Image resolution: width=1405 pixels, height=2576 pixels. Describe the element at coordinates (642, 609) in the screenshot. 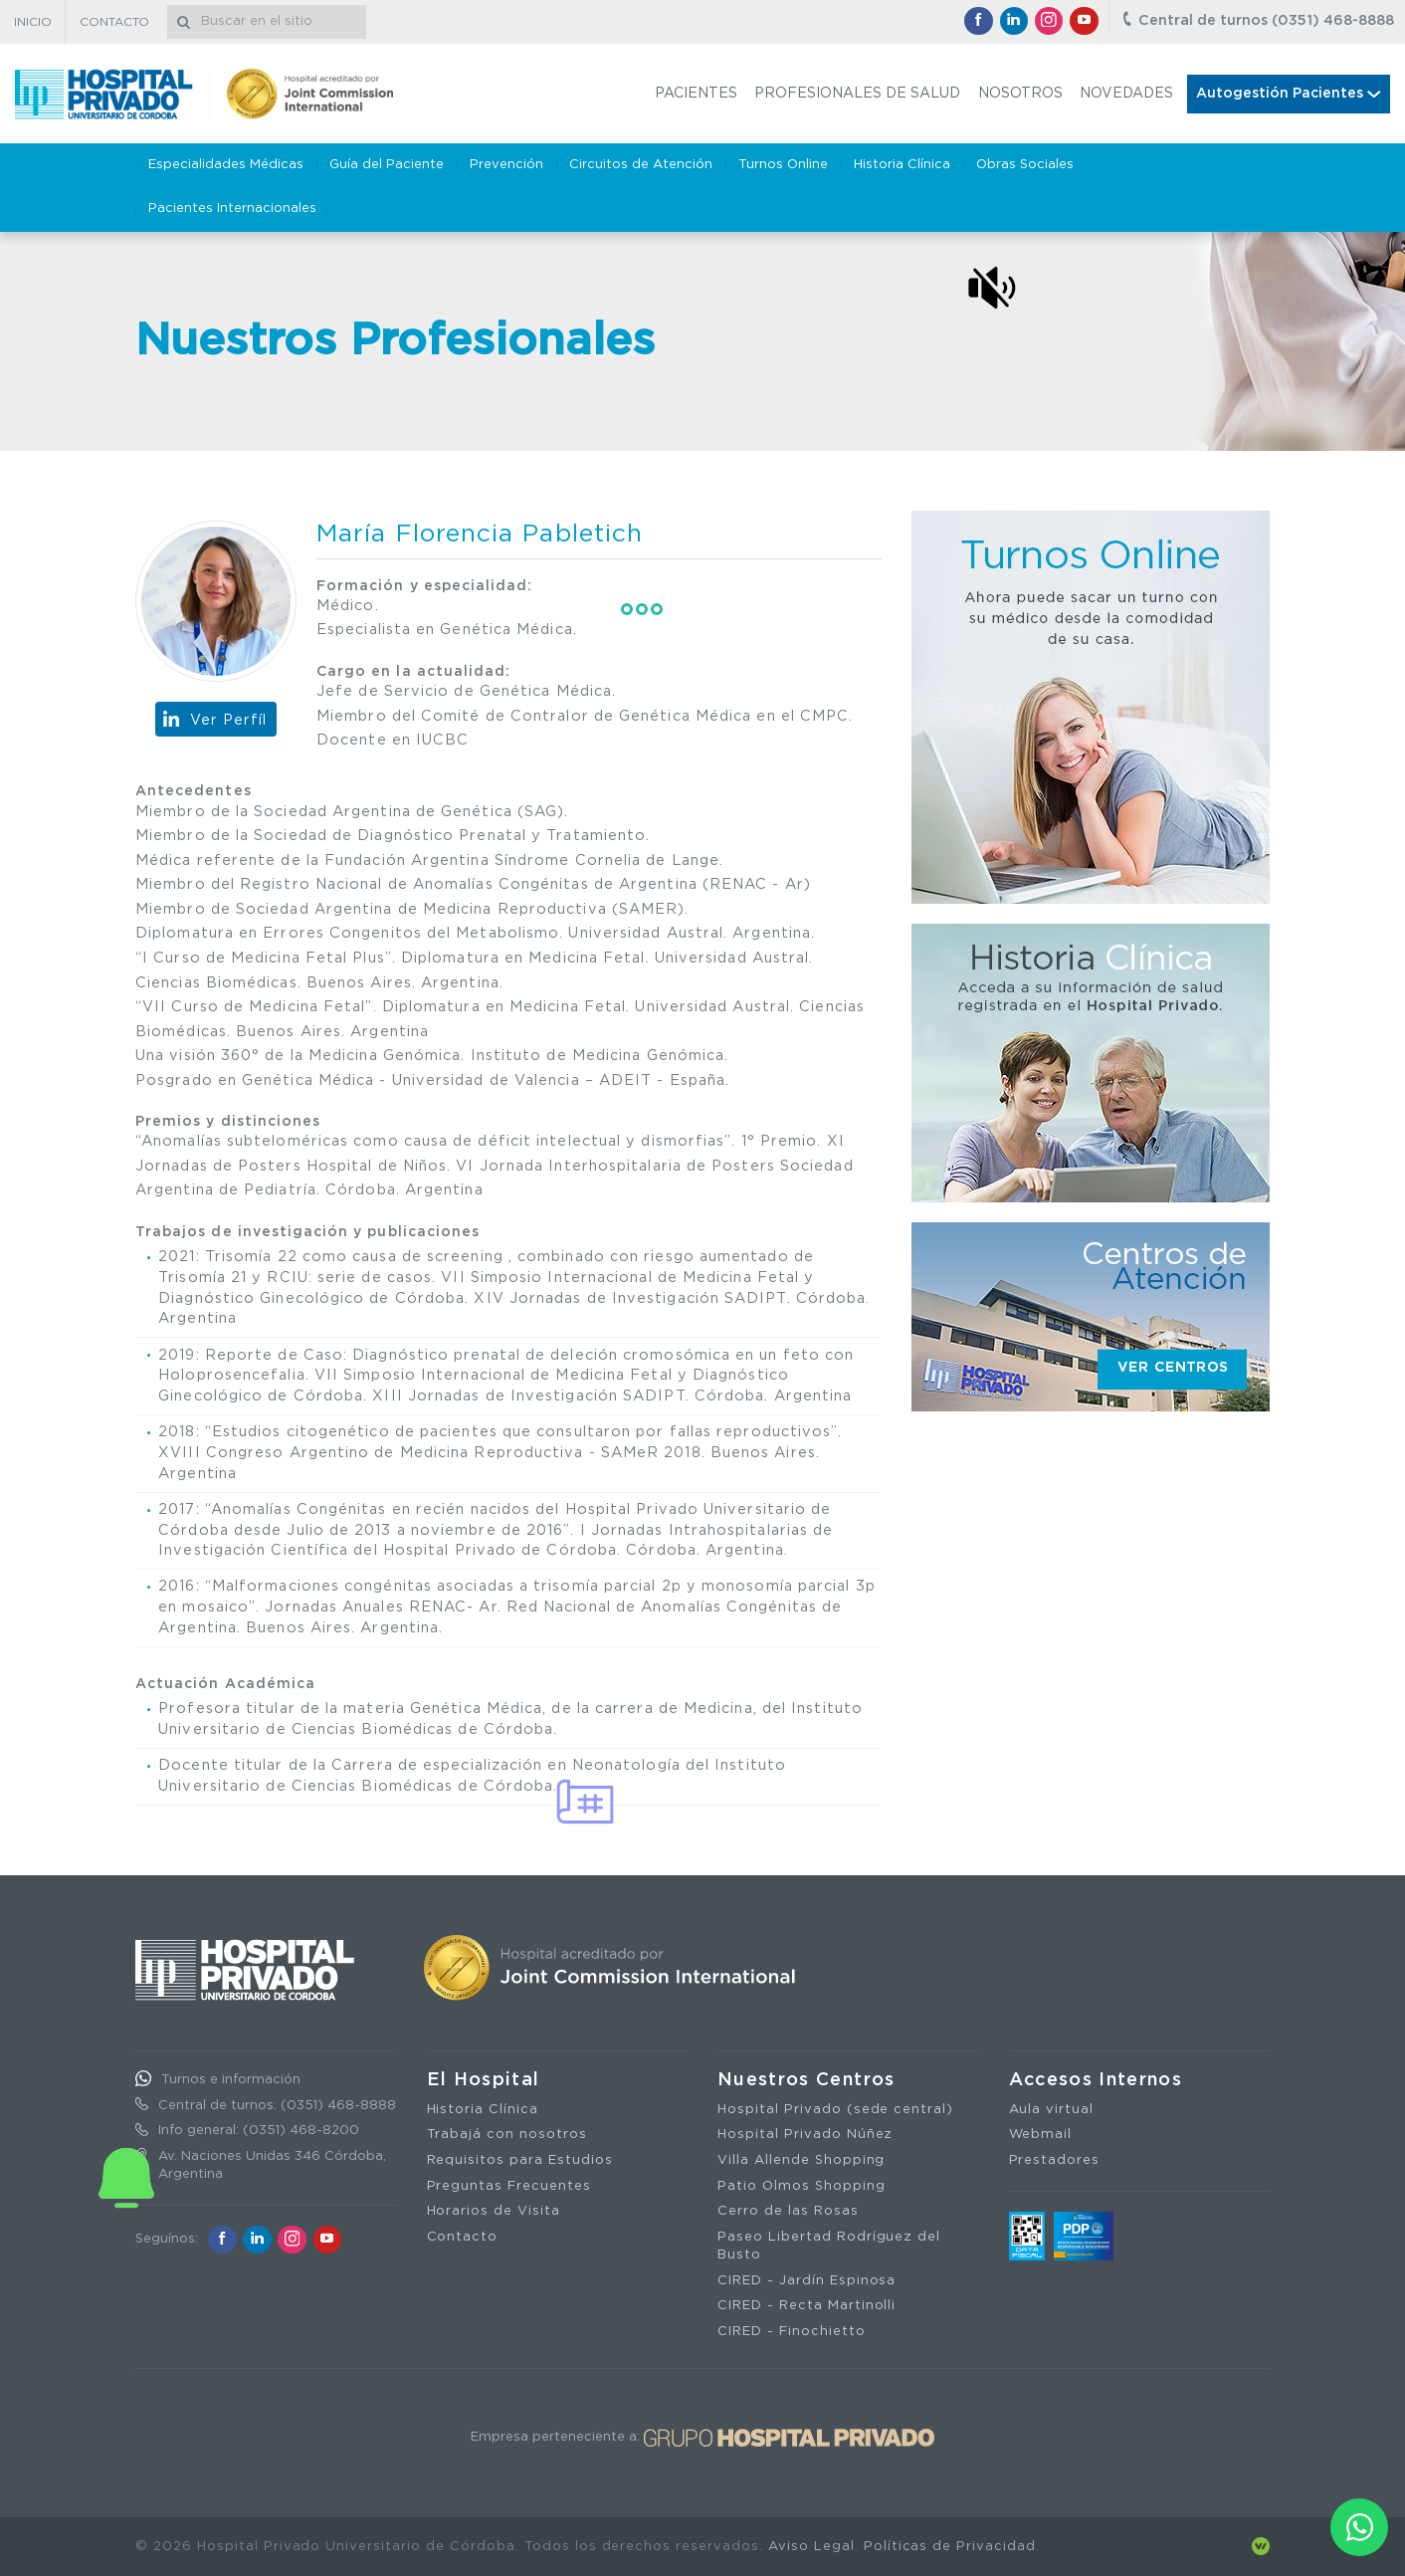

I see `open more options menu` at that location.